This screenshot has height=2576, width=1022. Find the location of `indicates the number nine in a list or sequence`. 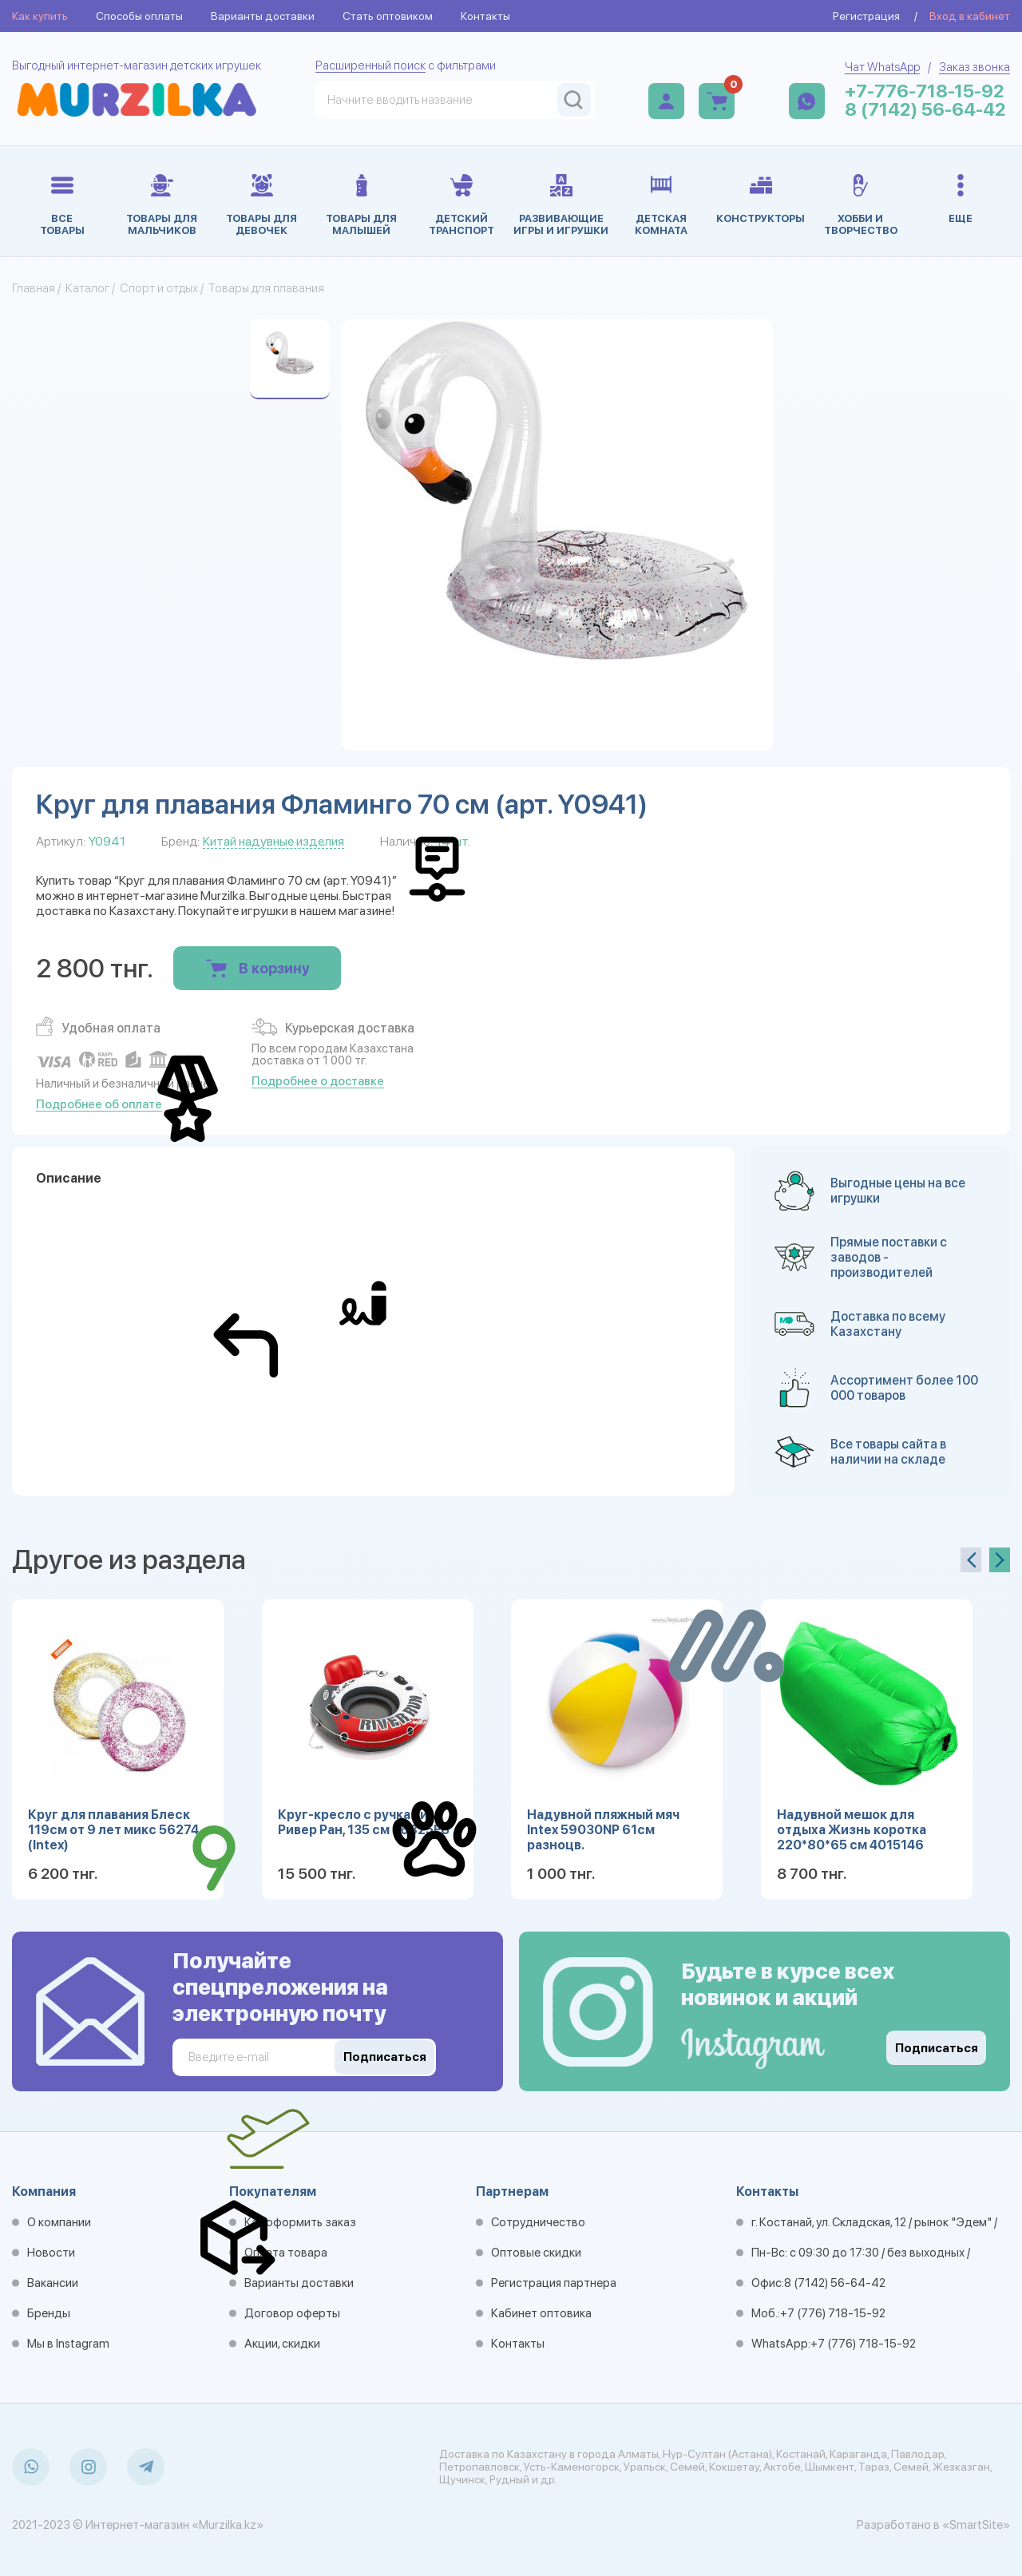

indicates the number nine in a list or sequence is located at coordinates (214, 1858).